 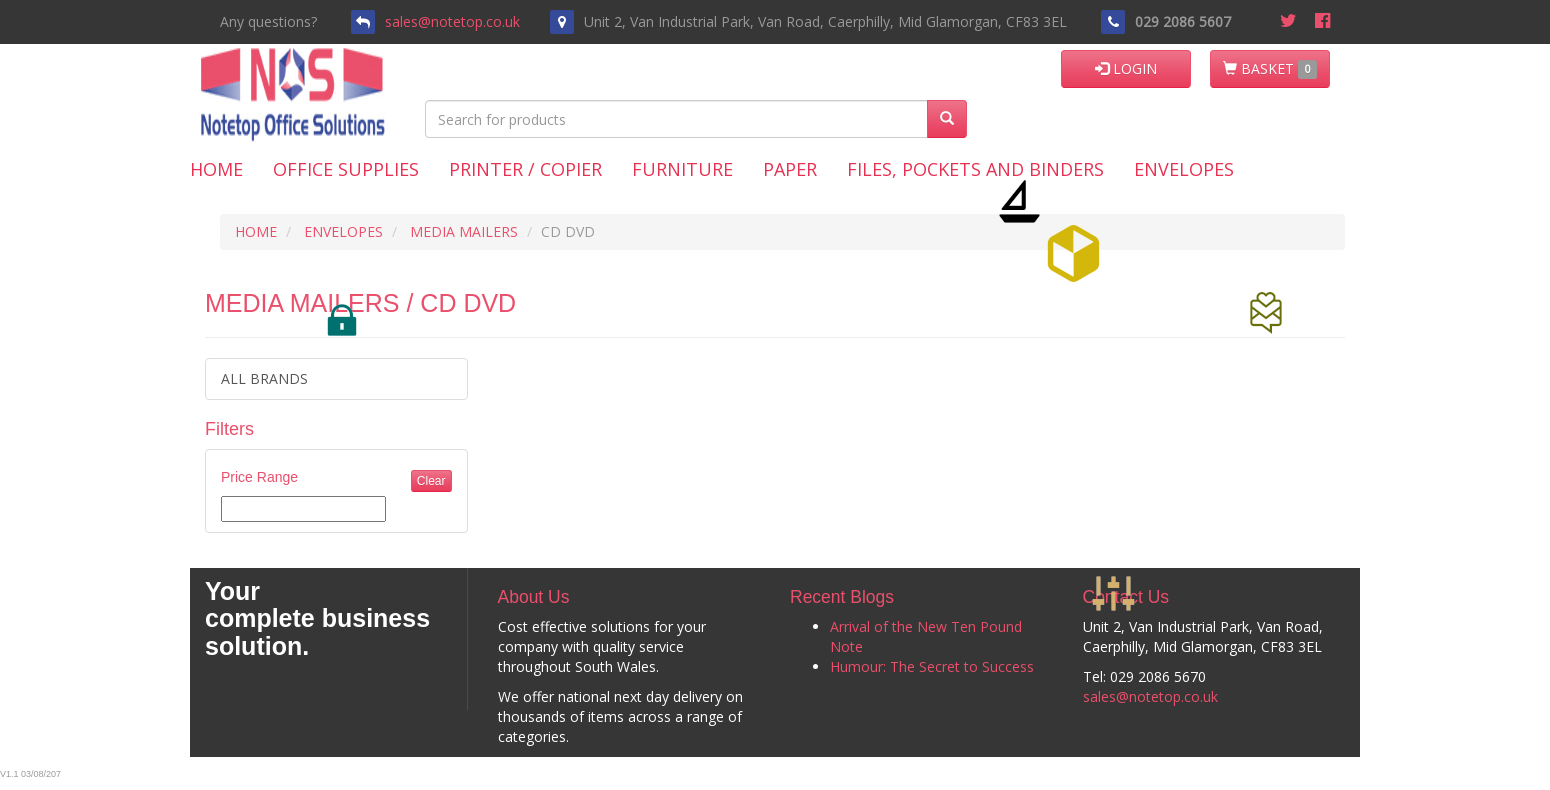 What do you see at coordinates (1266, 313) in the screenshot?
I see `open tinyletter email newsletter service` at bounding box center [1266, 313].